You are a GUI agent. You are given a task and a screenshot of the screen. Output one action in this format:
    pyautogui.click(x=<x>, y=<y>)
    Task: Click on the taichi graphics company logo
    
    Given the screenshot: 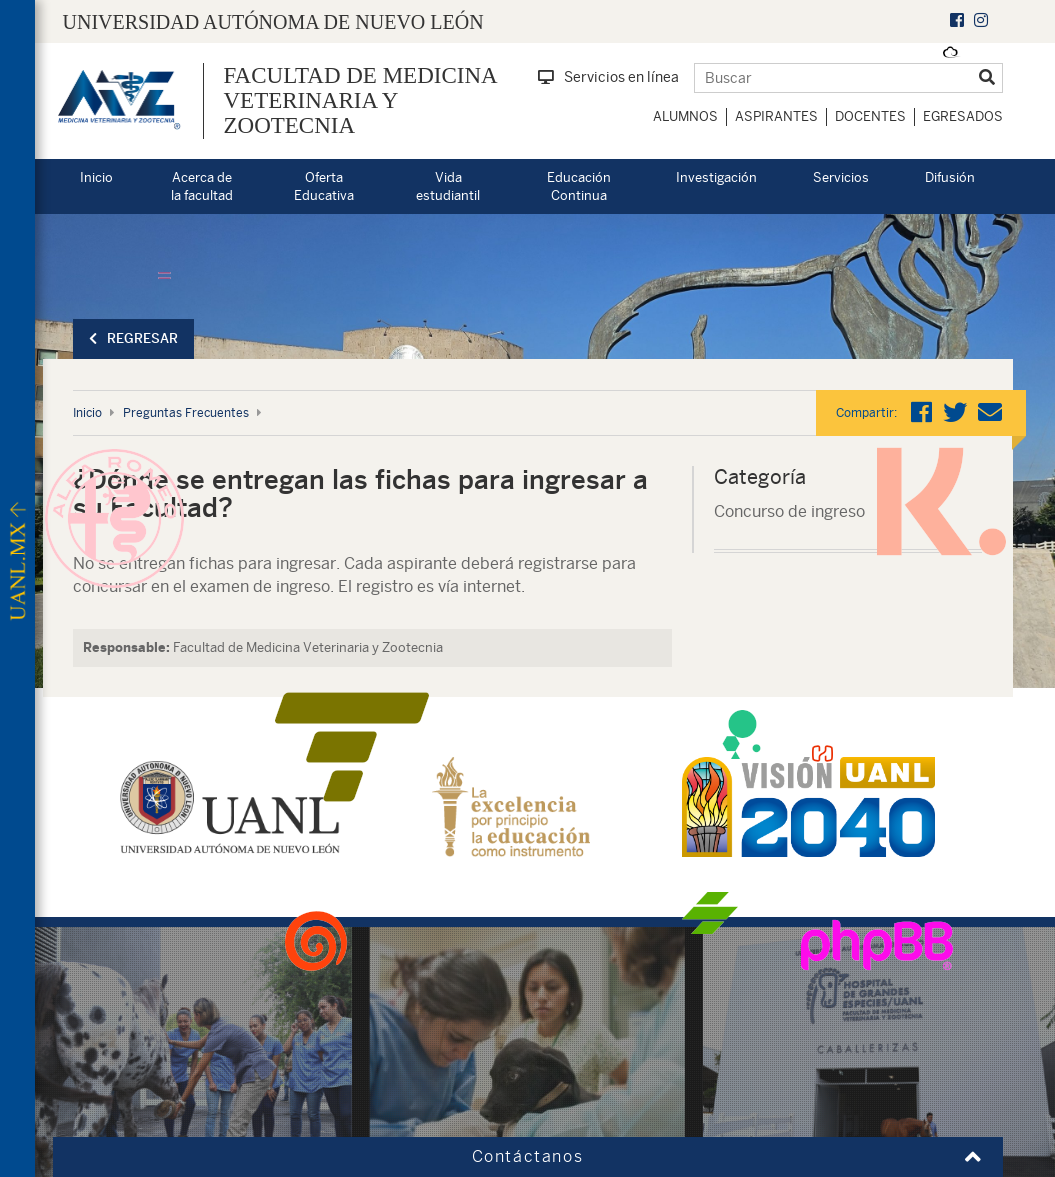 What is the action you would take?
    pyautogui.click(x=741, y=734)
    